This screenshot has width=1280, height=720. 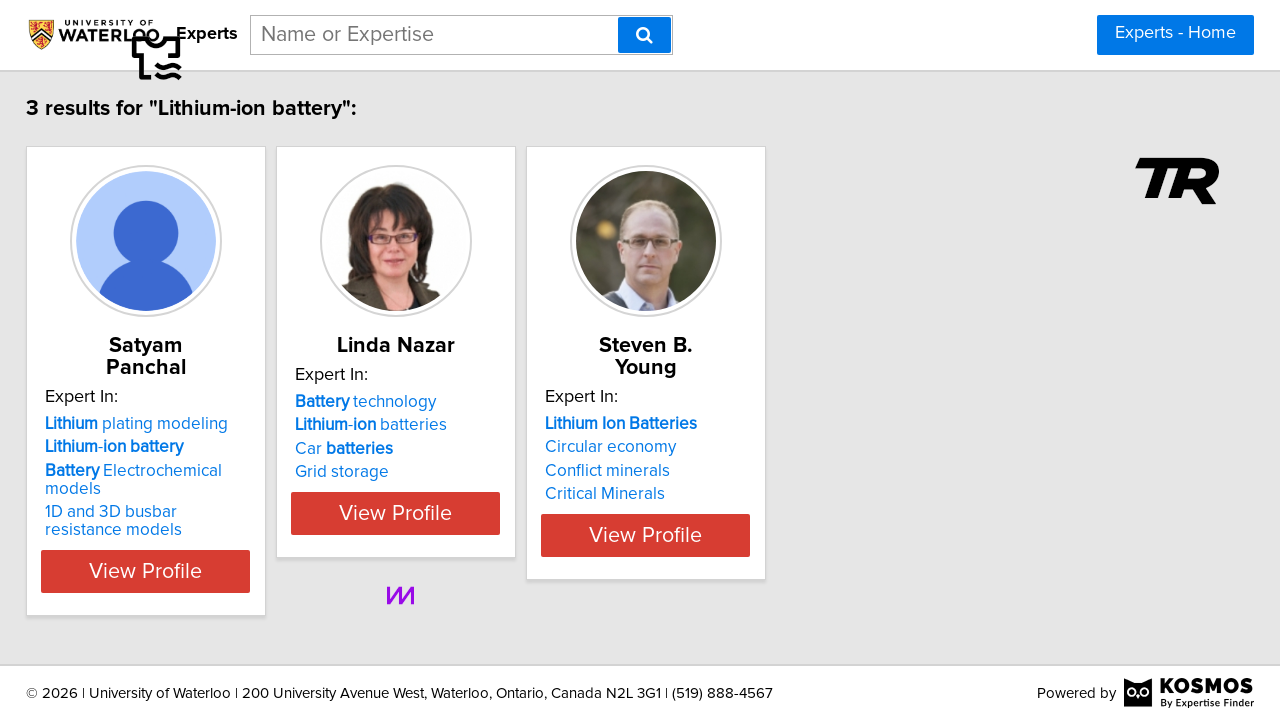 I want to click on open the TrainerRoad cycling training app, so click(x=1177, y=181).